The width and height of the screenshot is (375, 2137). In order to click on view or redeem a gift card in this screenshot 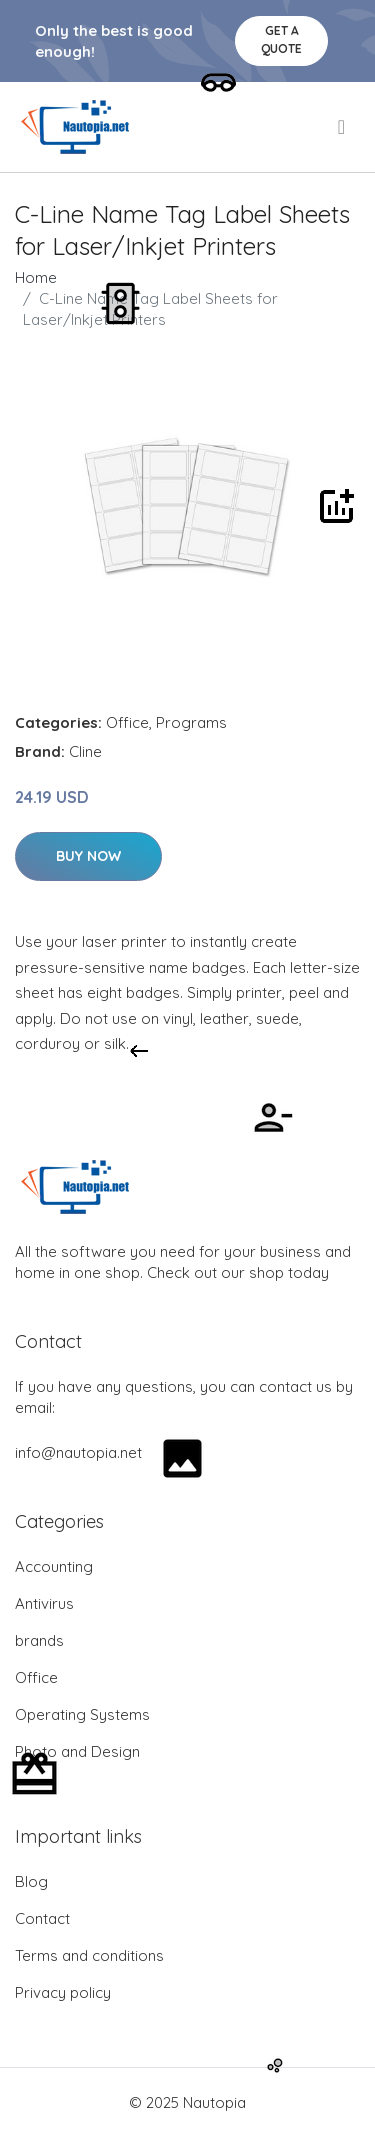, I will do `click(34, 1774)`.